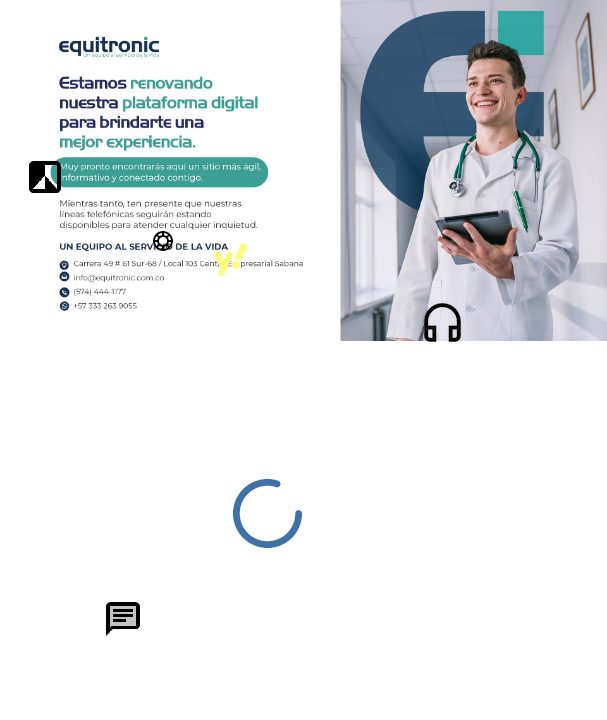 The width and height of the screenshot is (607, 720). Describe the element at coordinates (442, 325) in the screenshot. I see `access audio or voice settings` at that location.